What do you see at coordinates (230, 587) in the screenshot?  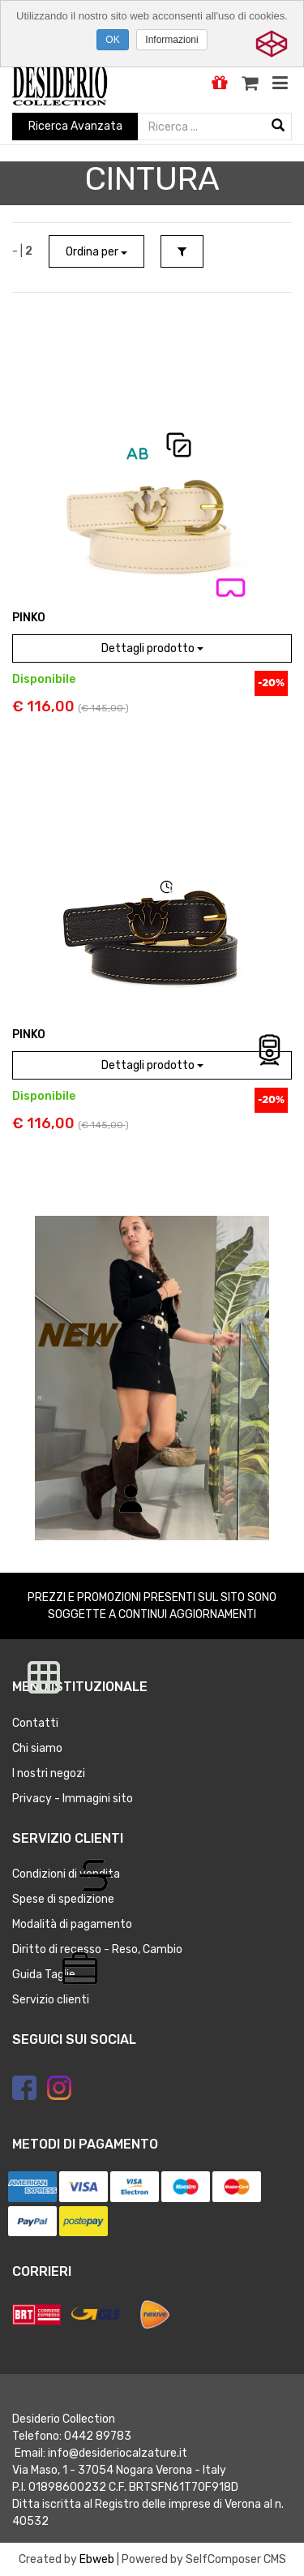 I see `access virtual reality or VR mode` at bounding box center [230, 587].